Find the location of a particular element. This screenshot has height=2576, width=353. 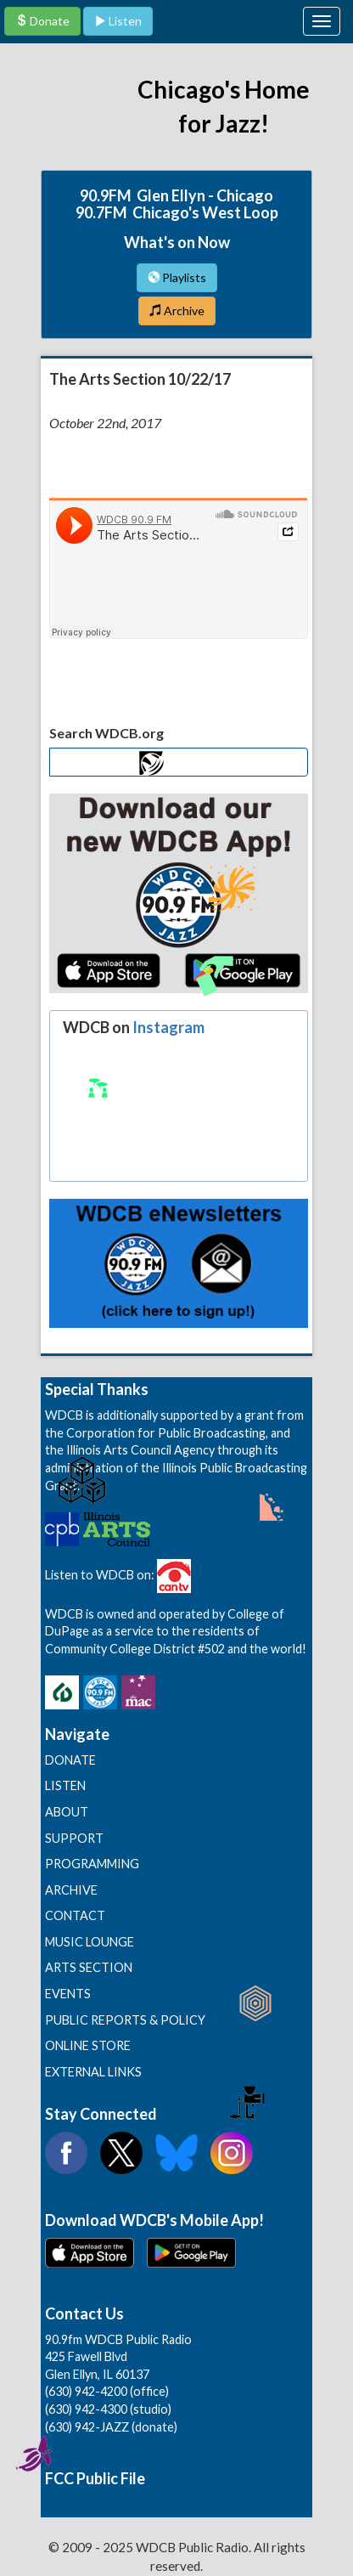

access 3D modeling or building tools is located at coordinates (81, 1479).